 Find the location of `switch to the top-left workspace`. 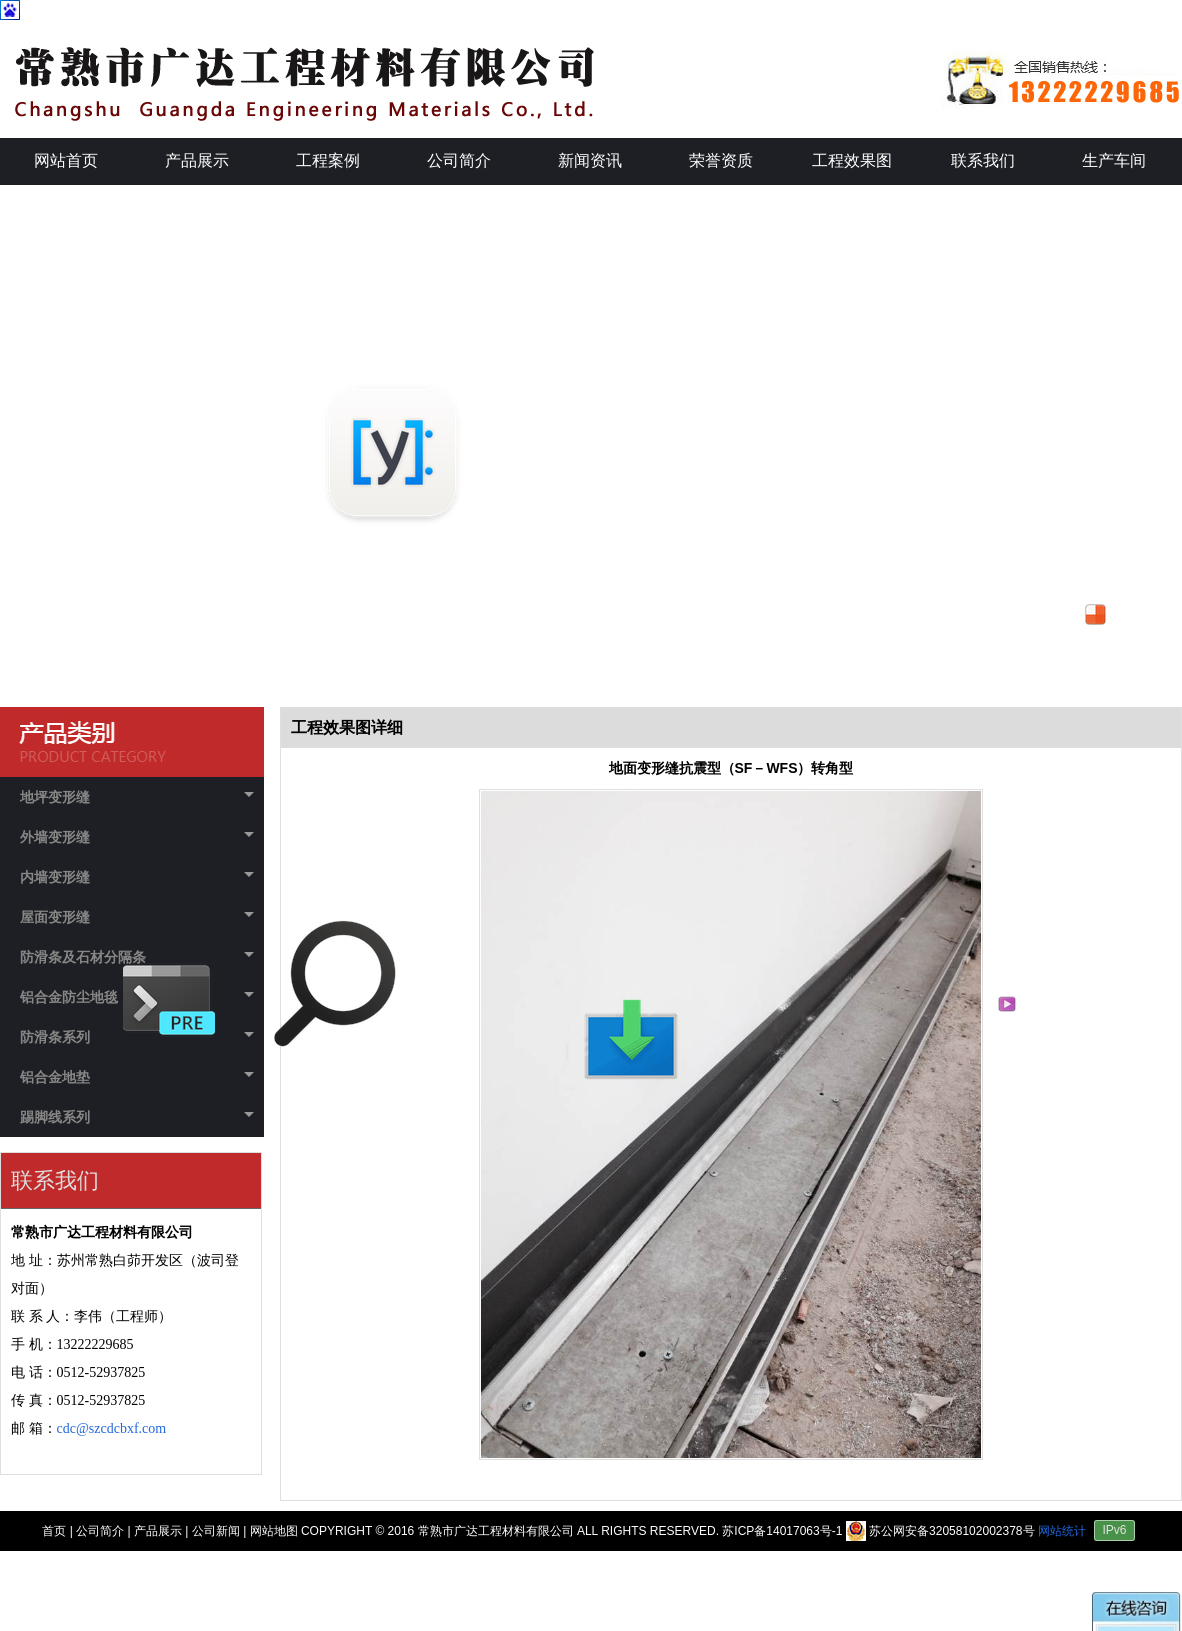

switch to the top-left workspace is located at coordinates (1095, 614).